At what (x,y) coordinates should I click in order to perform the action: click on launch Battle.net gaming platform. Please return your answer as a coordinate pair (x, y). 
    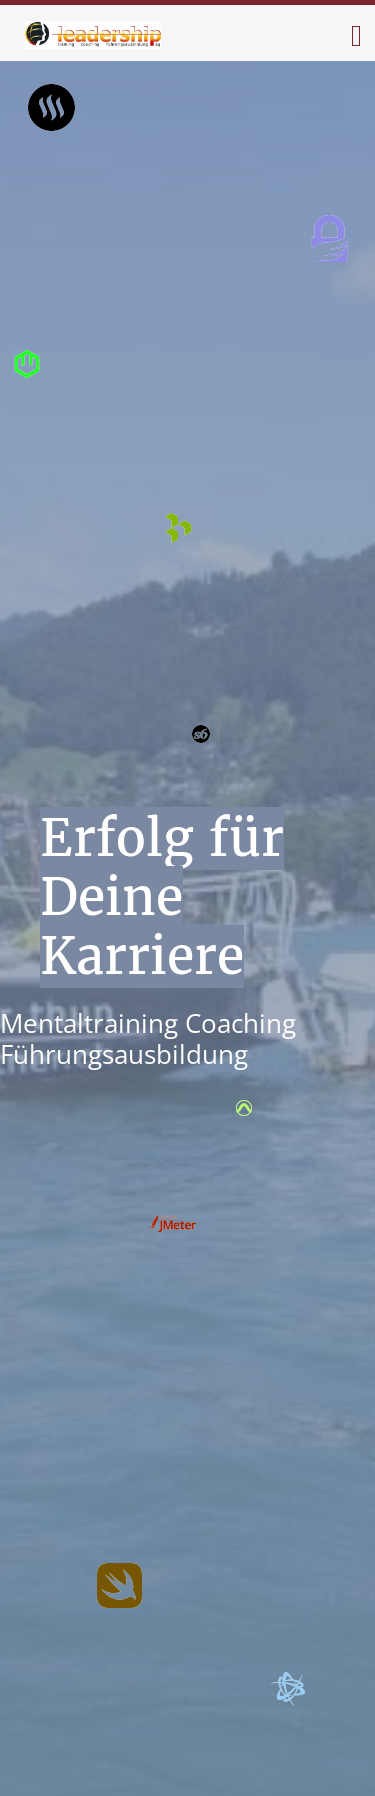
    Looking at the image, I should click on (288, 1689).